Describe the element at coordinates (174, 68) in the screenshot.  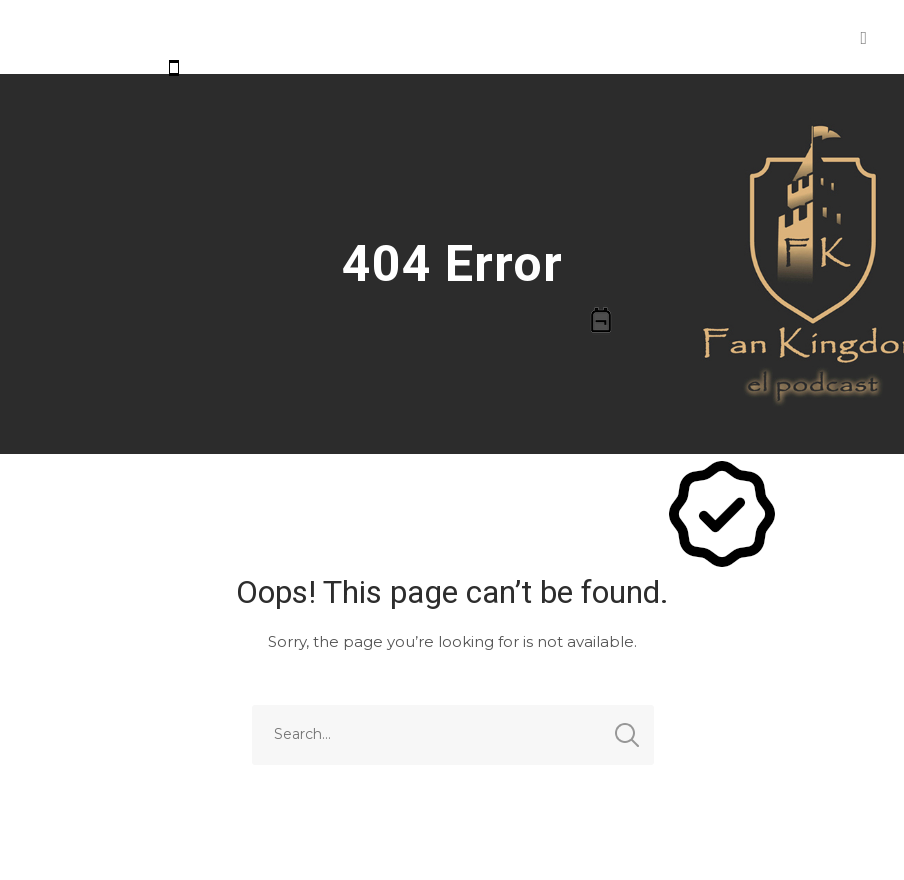
I see `indicates mobile device or smartphone view` at that location.